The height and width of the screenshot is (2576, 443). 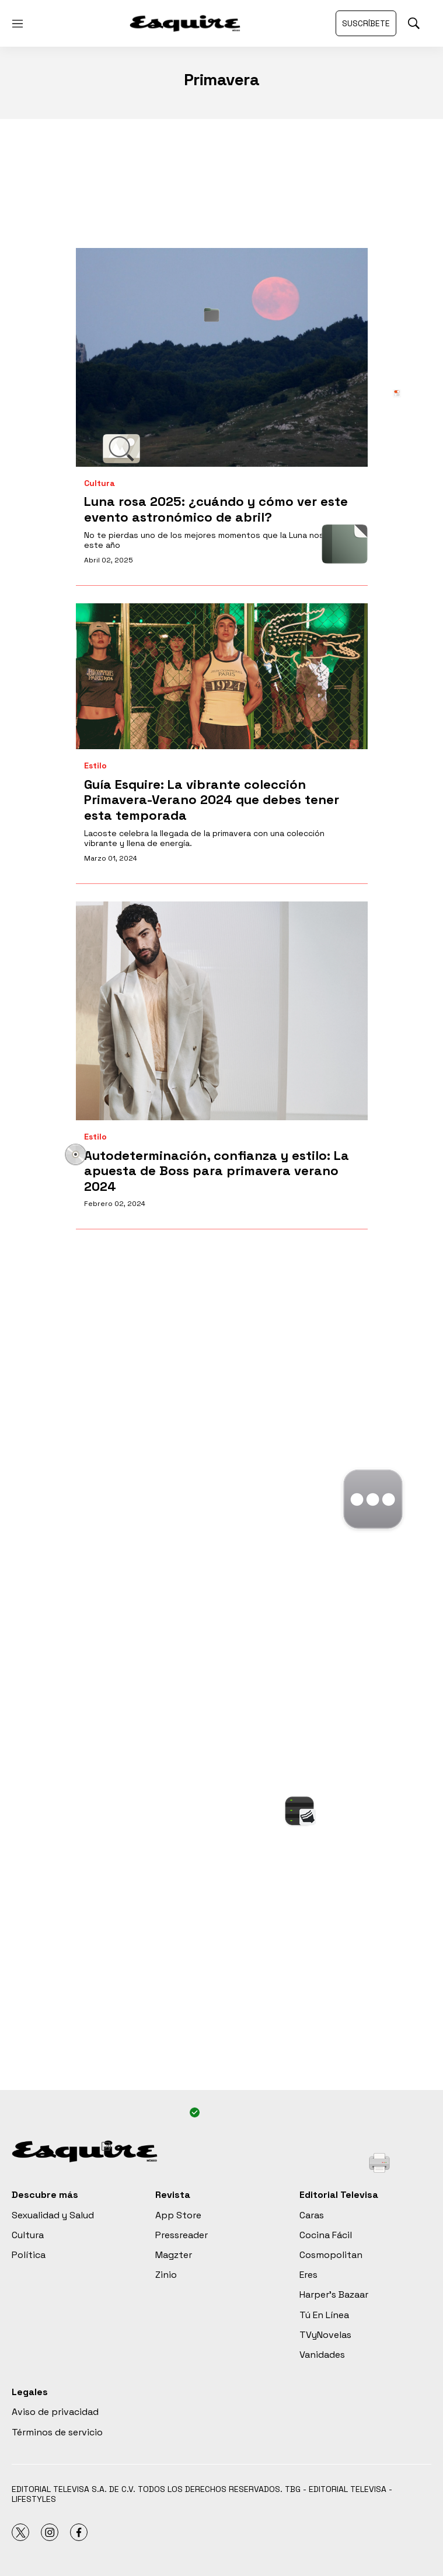 I want to click on open elisa music player, so click(x=106, y=2146).